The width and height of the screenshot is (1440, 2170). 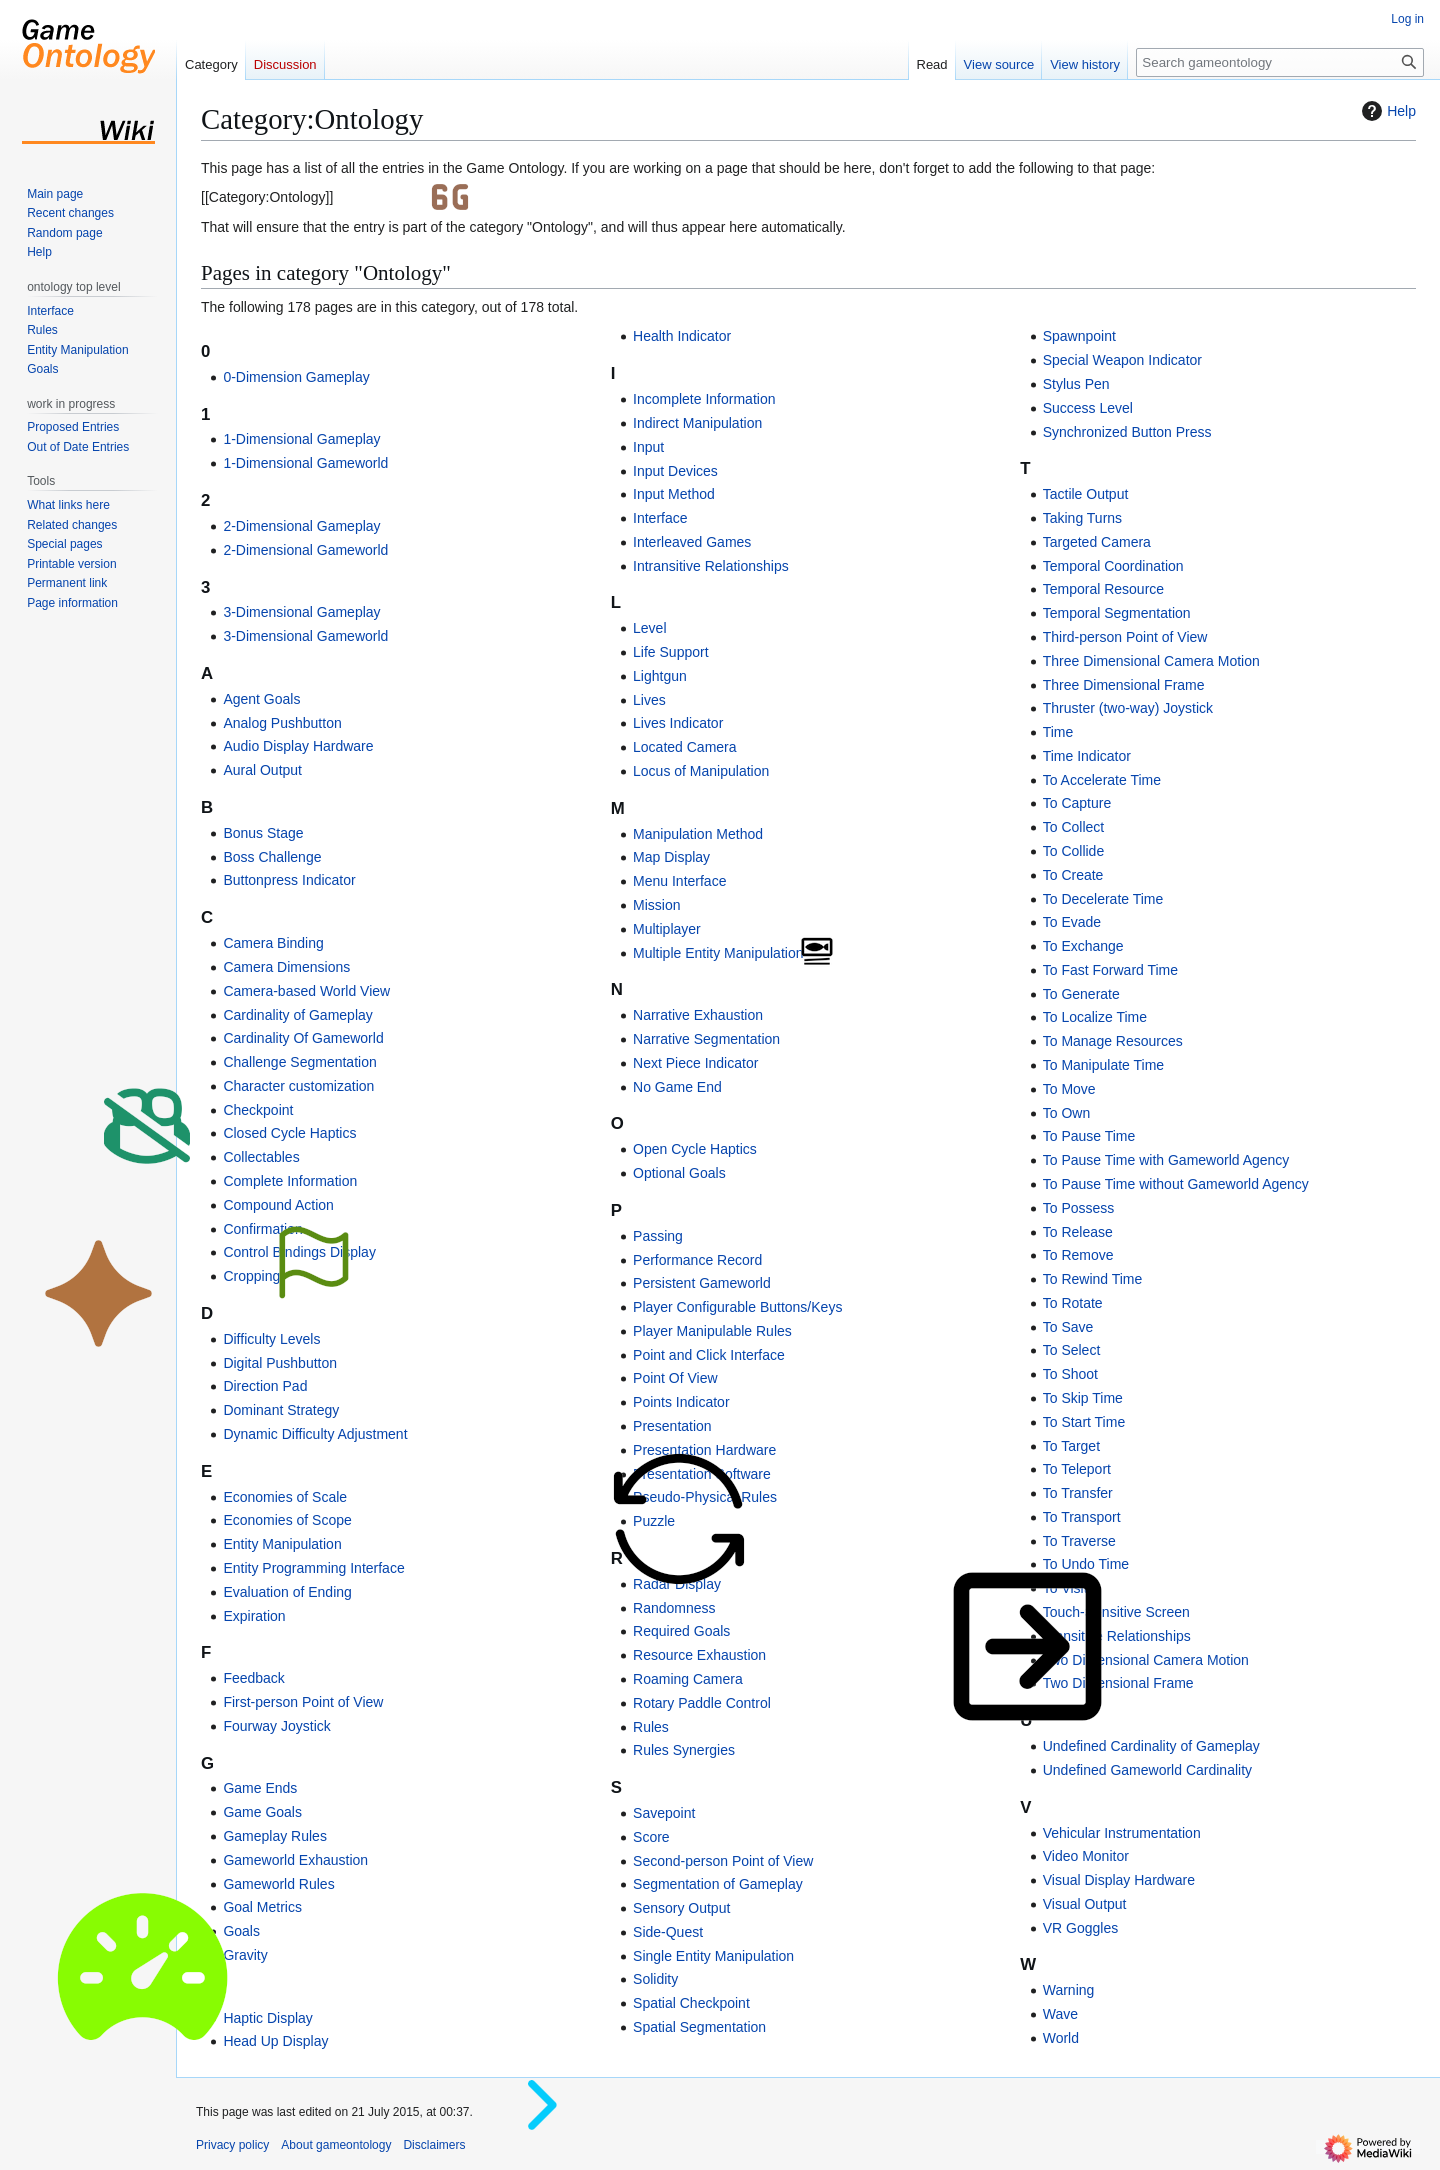 I want to click on indicates 6G network connectivity status, so click(x=450, y=197).